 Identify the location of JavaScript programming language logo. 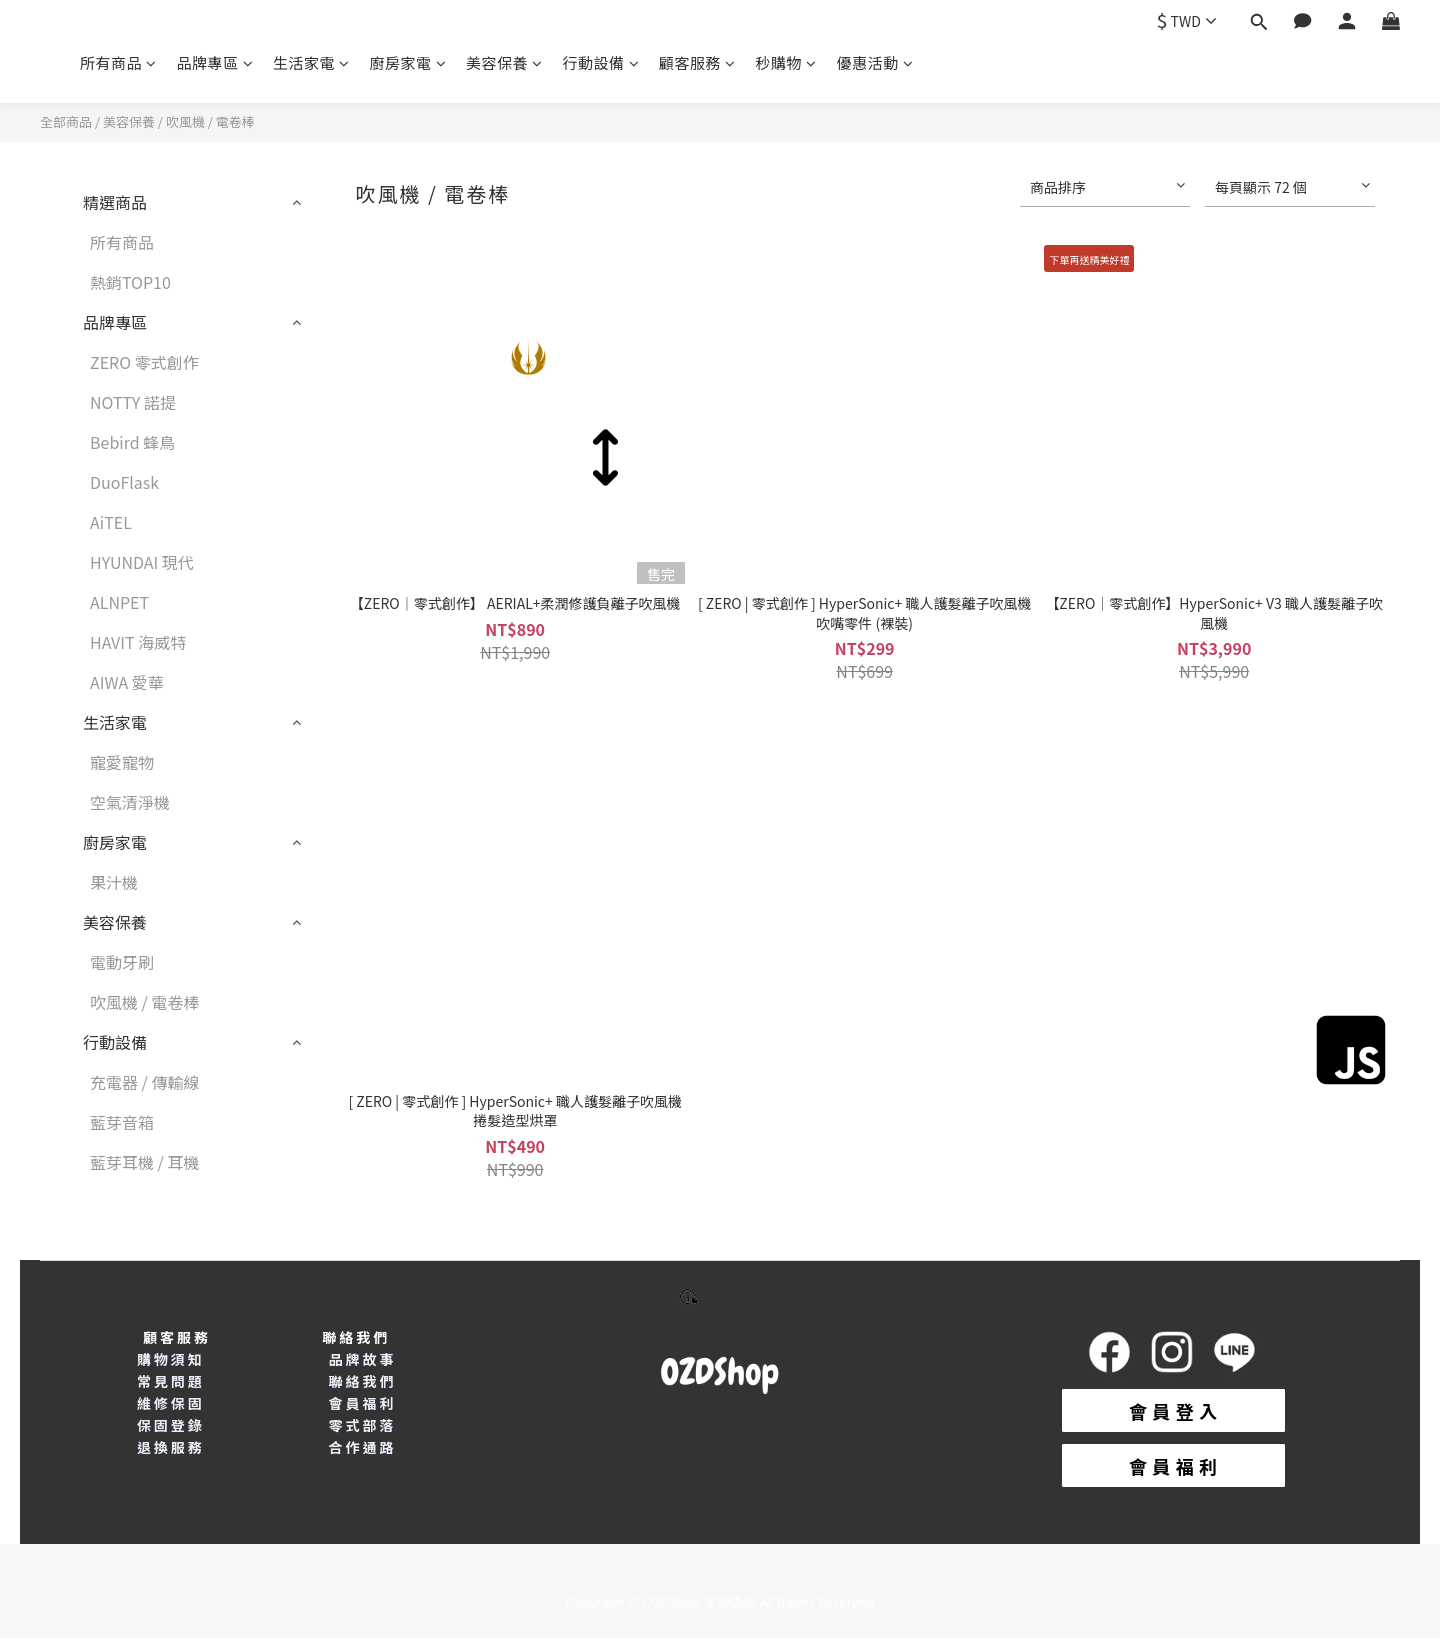
(1351, 1050).